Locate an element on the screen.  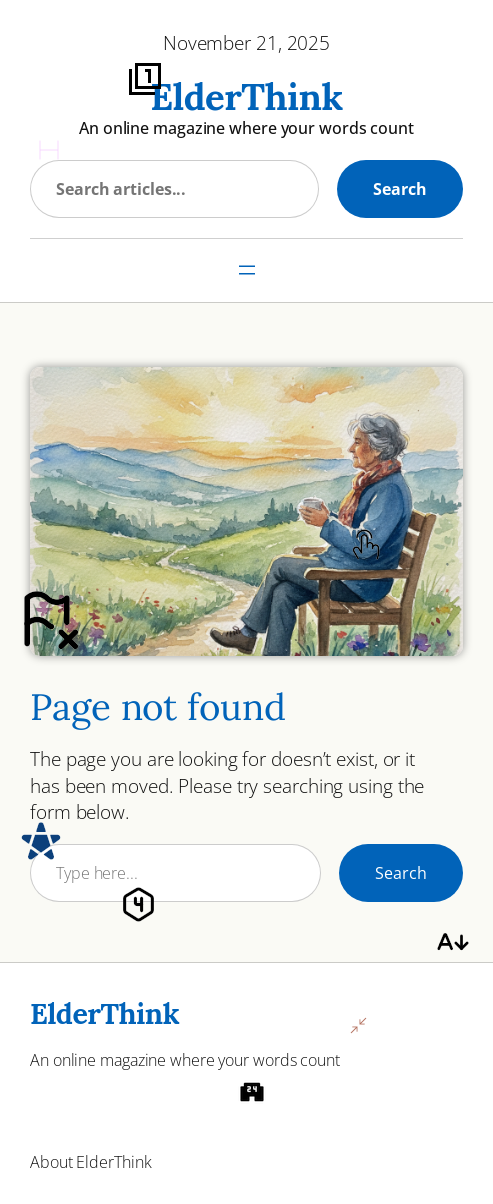
format text as a heading is located at coordinates (49, 150).